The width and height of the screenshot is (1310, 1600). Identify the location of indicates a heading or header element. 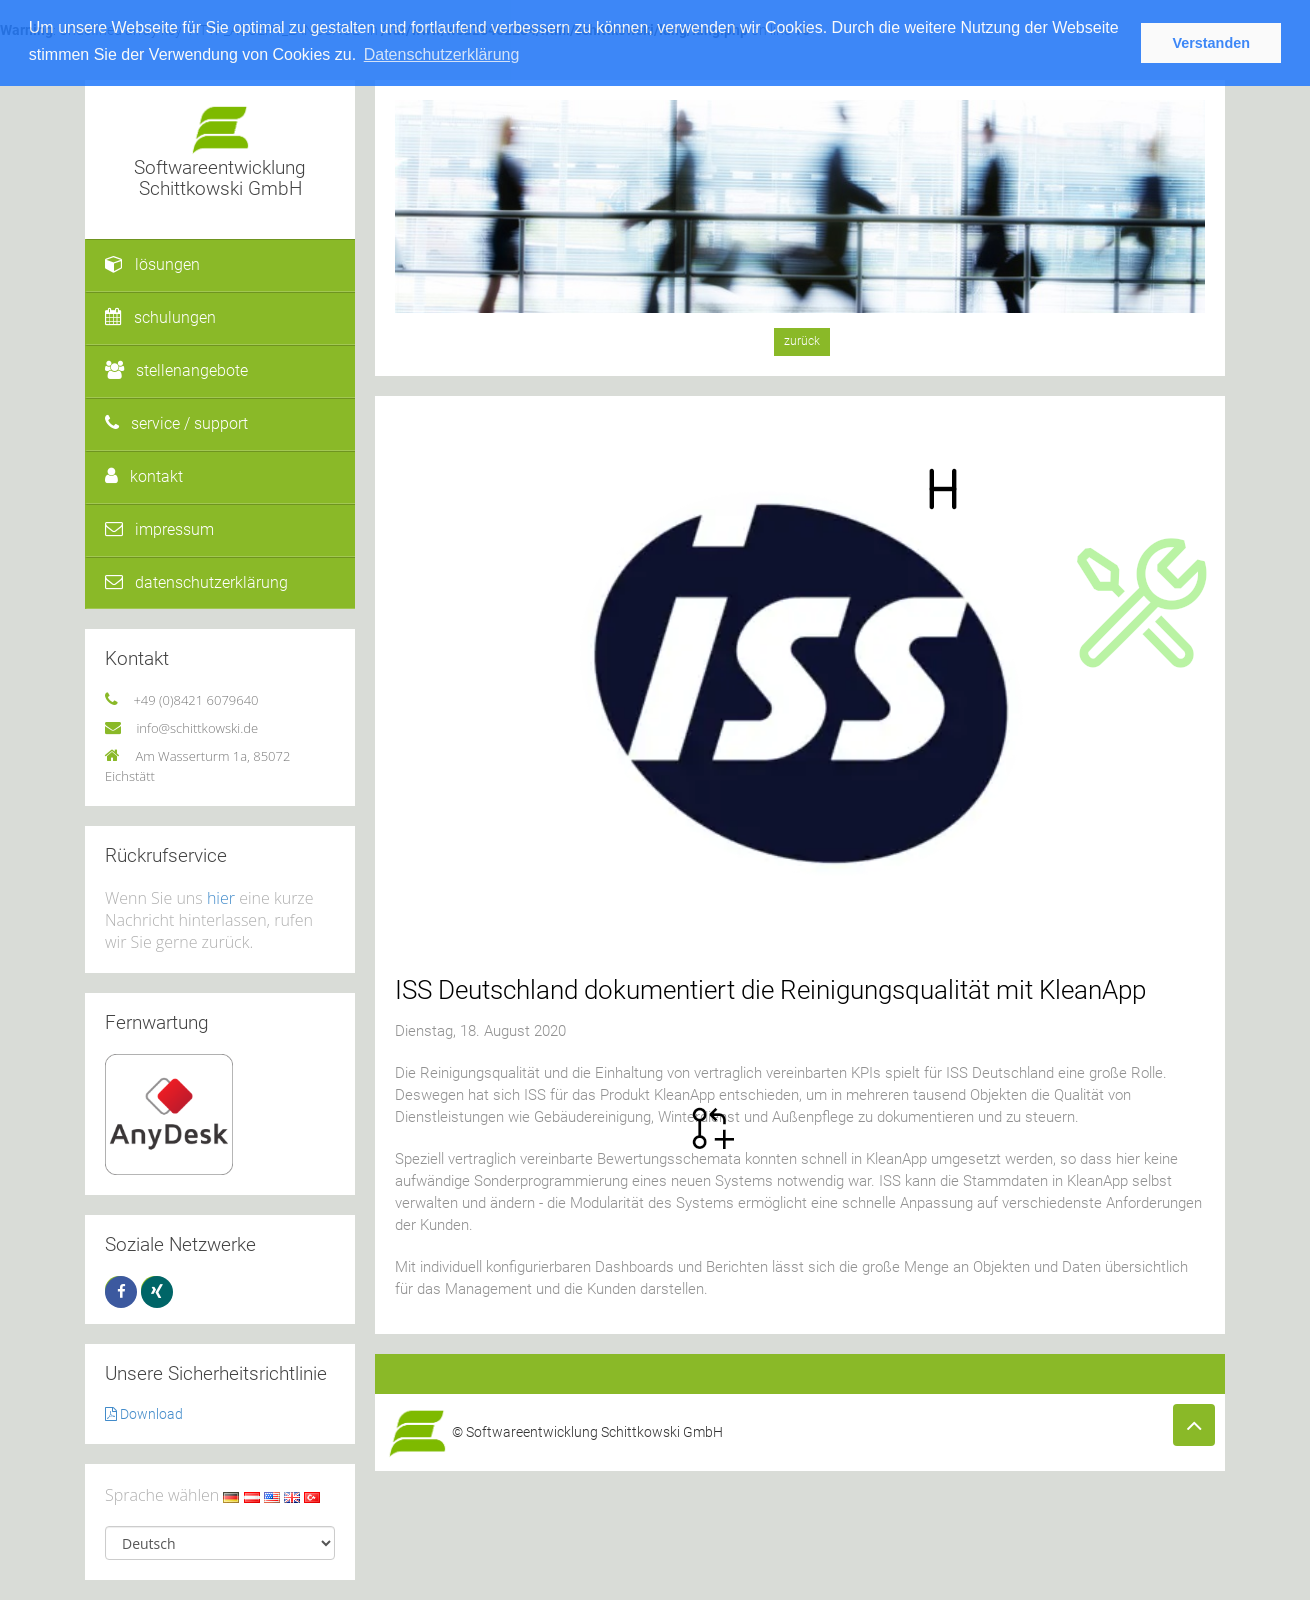
(943, 489).